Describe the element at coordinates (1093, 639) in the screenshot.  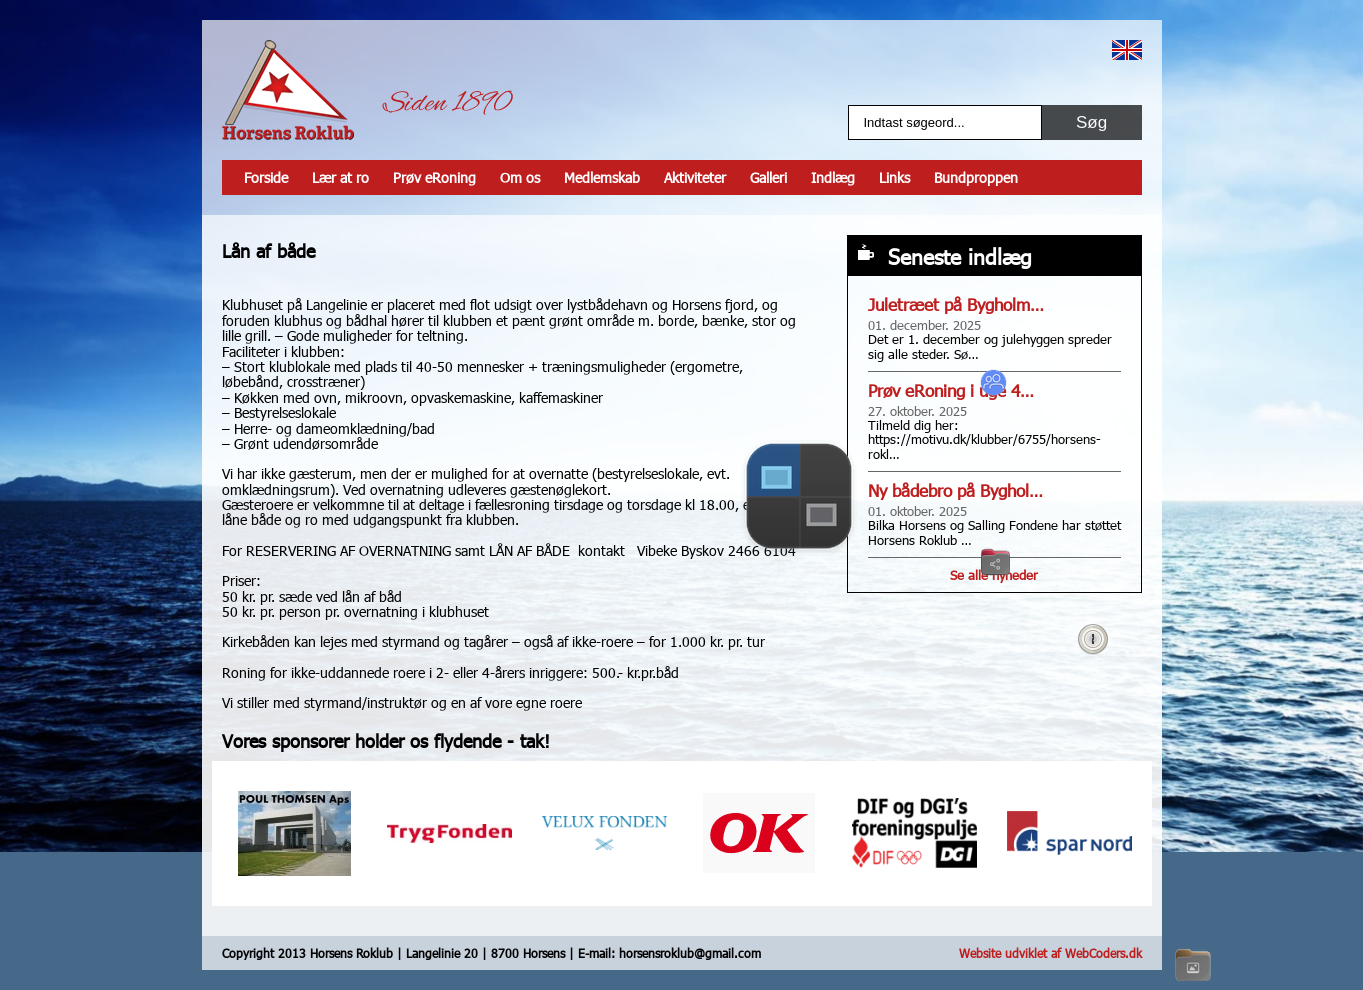
I see `open seahorse password and encryption key manager` at that location.